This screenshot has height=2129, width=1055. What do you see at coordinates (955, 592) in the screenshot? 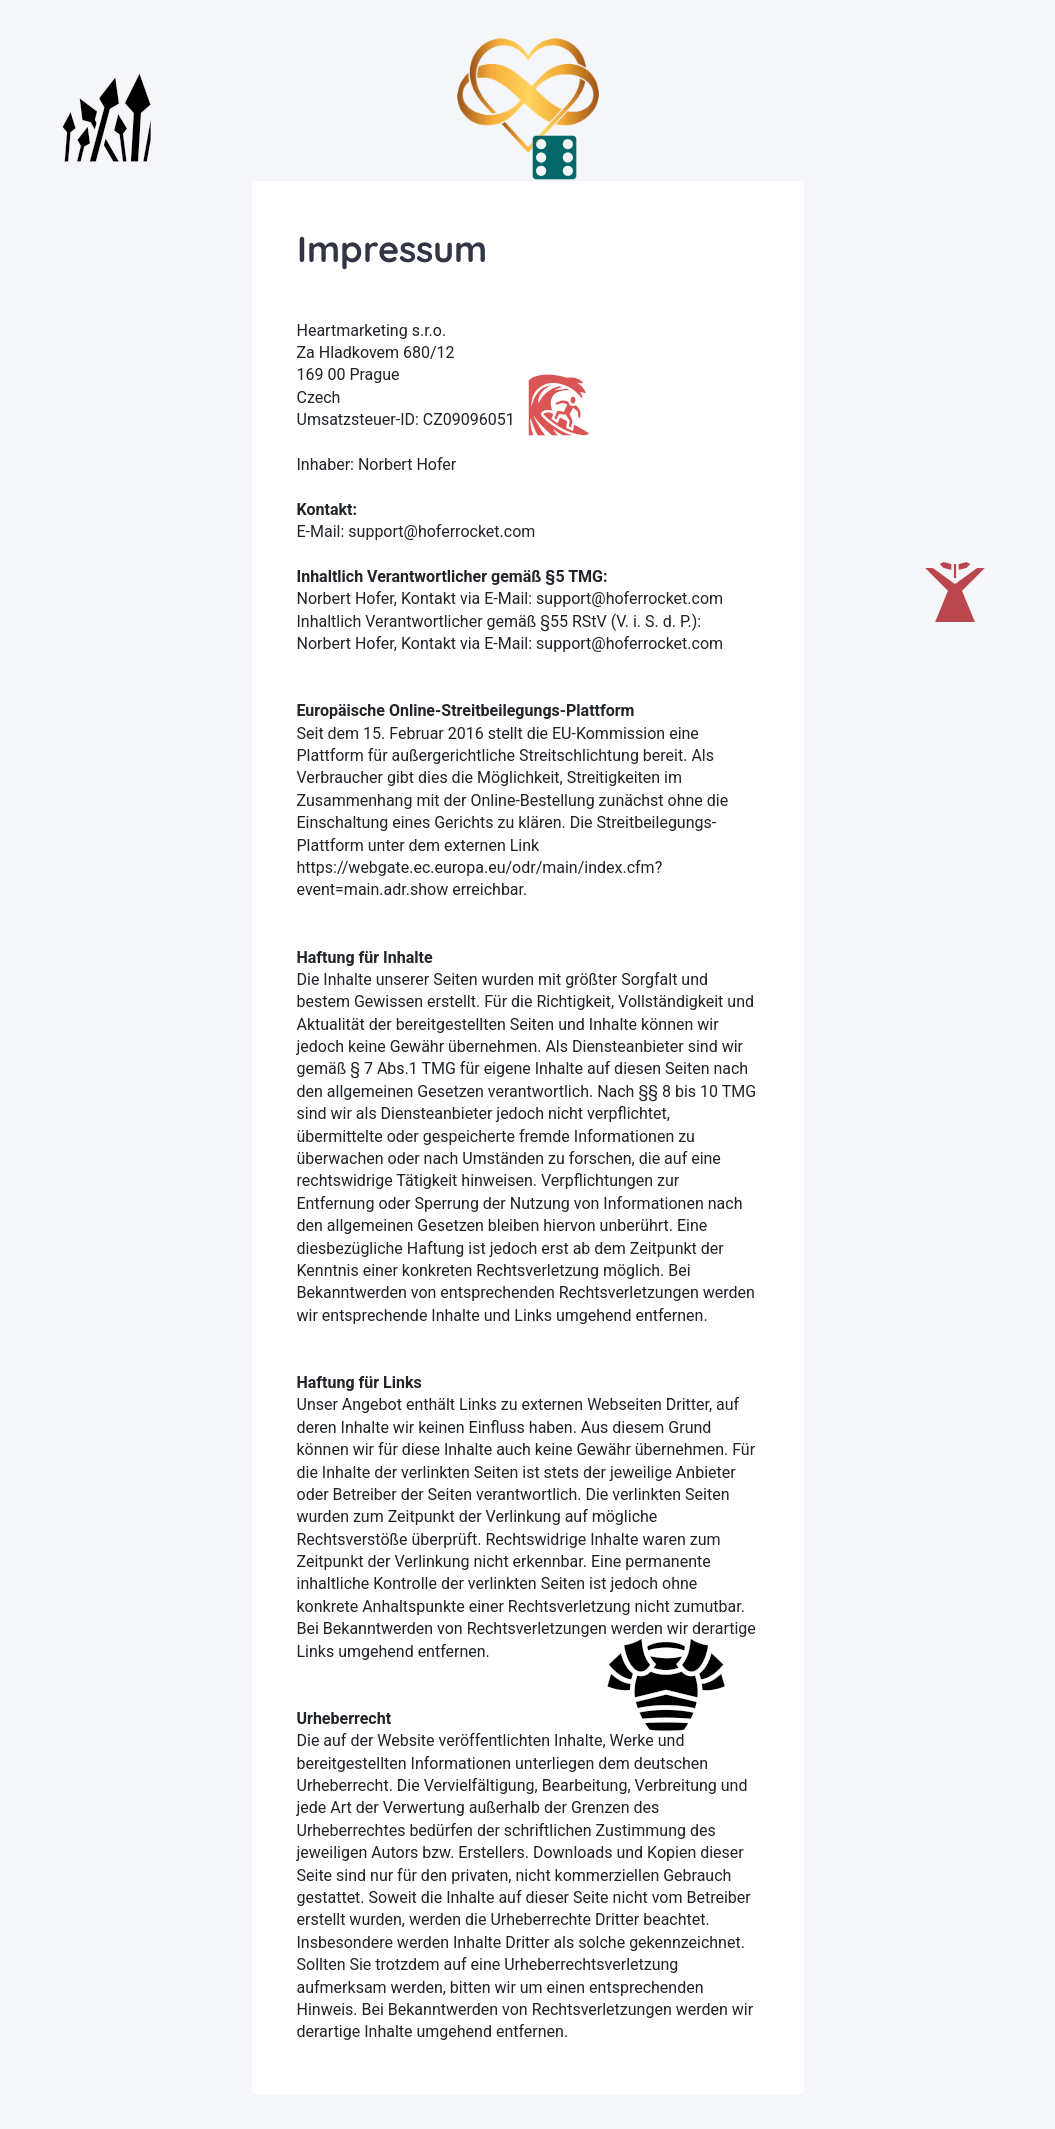
I see `indicates a decision point or branching path` at bounding box center [955, 592].